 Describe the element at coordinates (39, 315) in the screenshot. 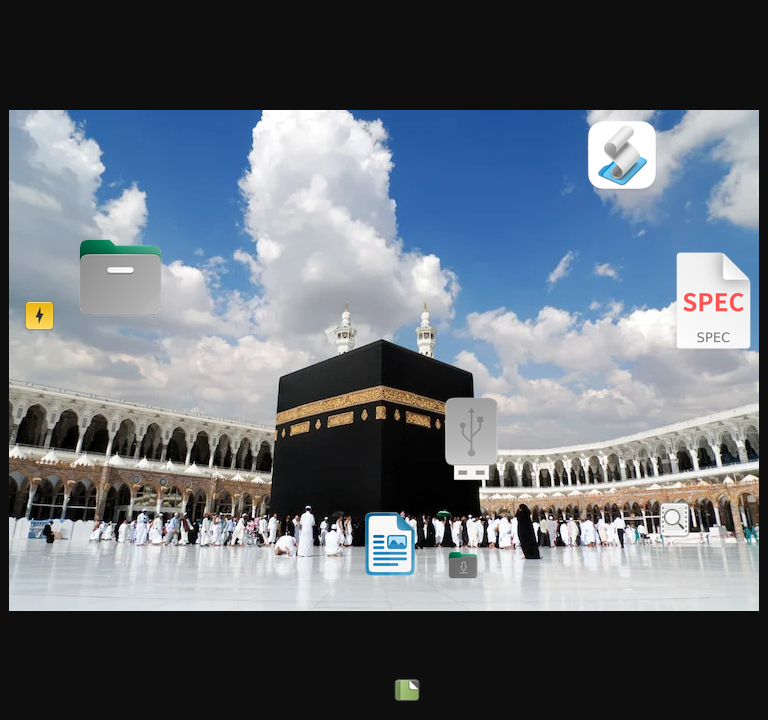

I see `access power and battery settings` at that location.